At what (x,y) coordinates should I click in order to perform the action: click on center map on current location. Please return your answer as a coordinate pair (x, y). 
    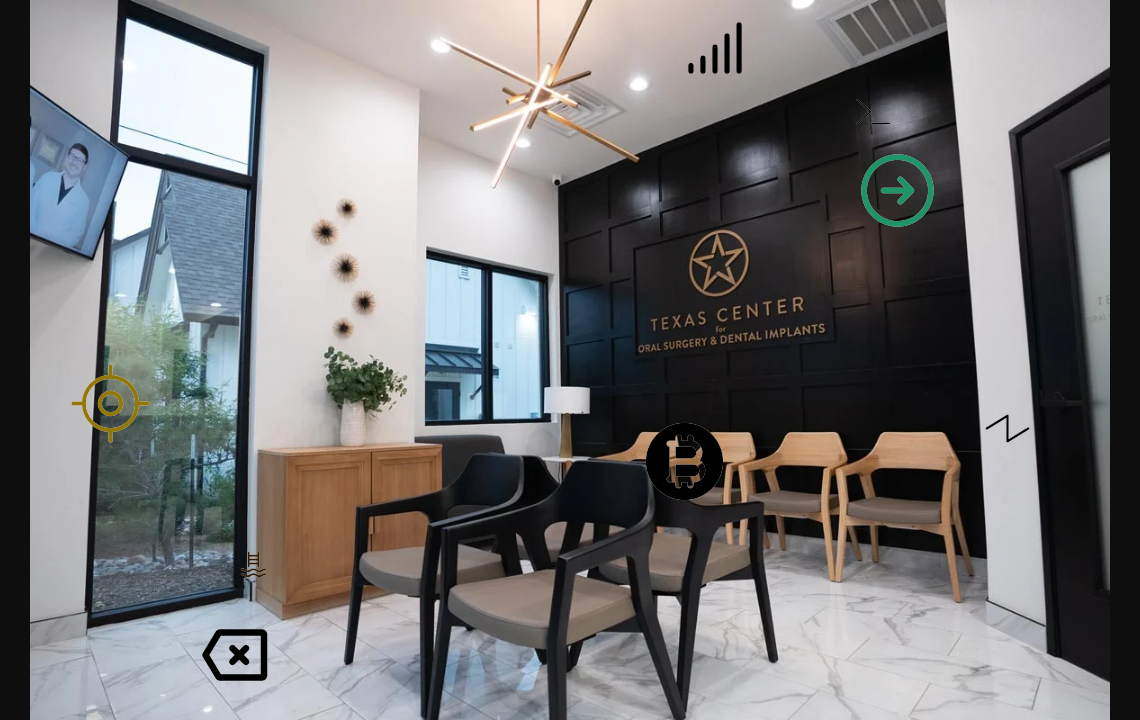
    Looking at the image, I should click on (110, 403).